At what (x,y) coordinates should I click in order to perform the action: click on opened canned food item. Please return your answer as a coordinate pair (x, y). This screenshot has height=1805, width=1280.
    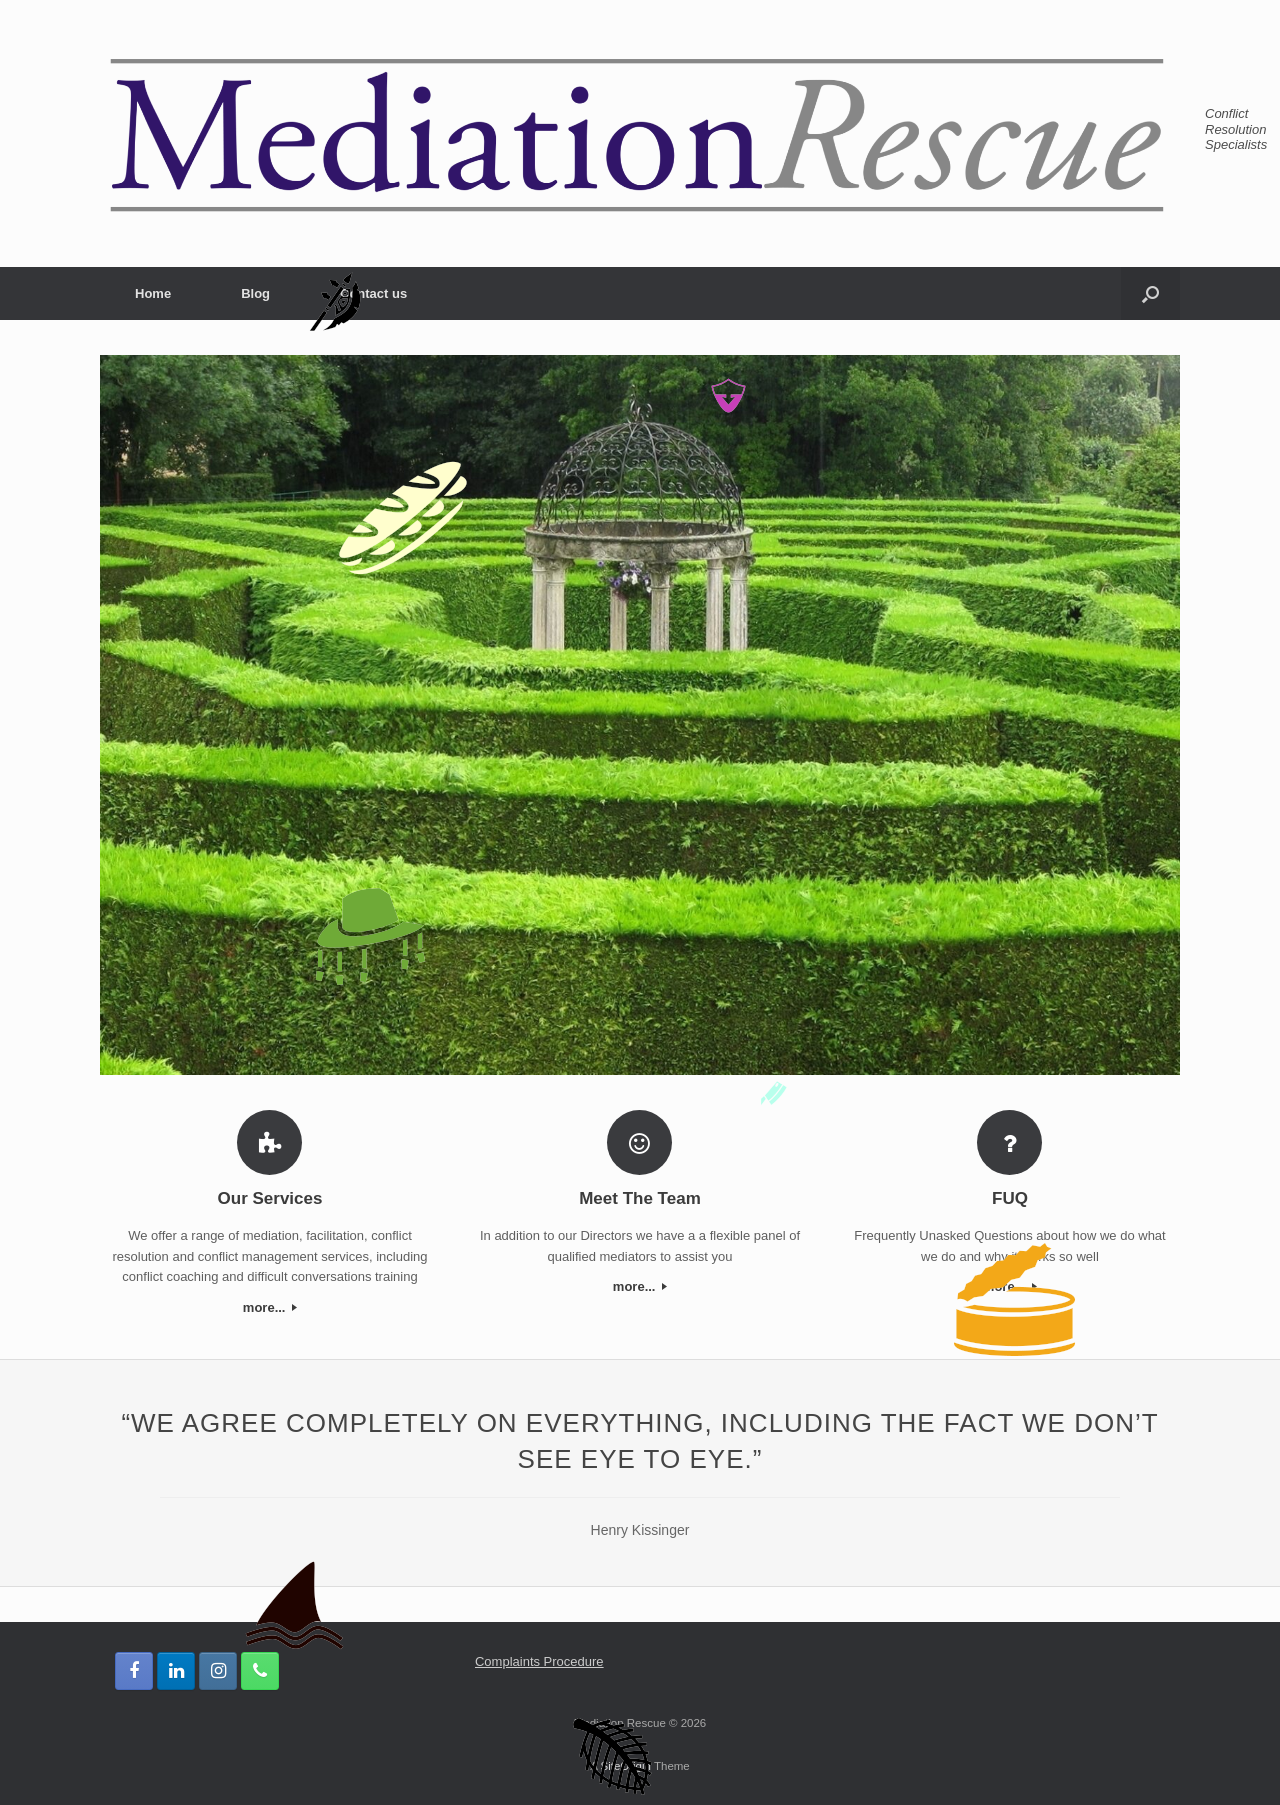
    Looking at the image, I should click on (1014, 1299).